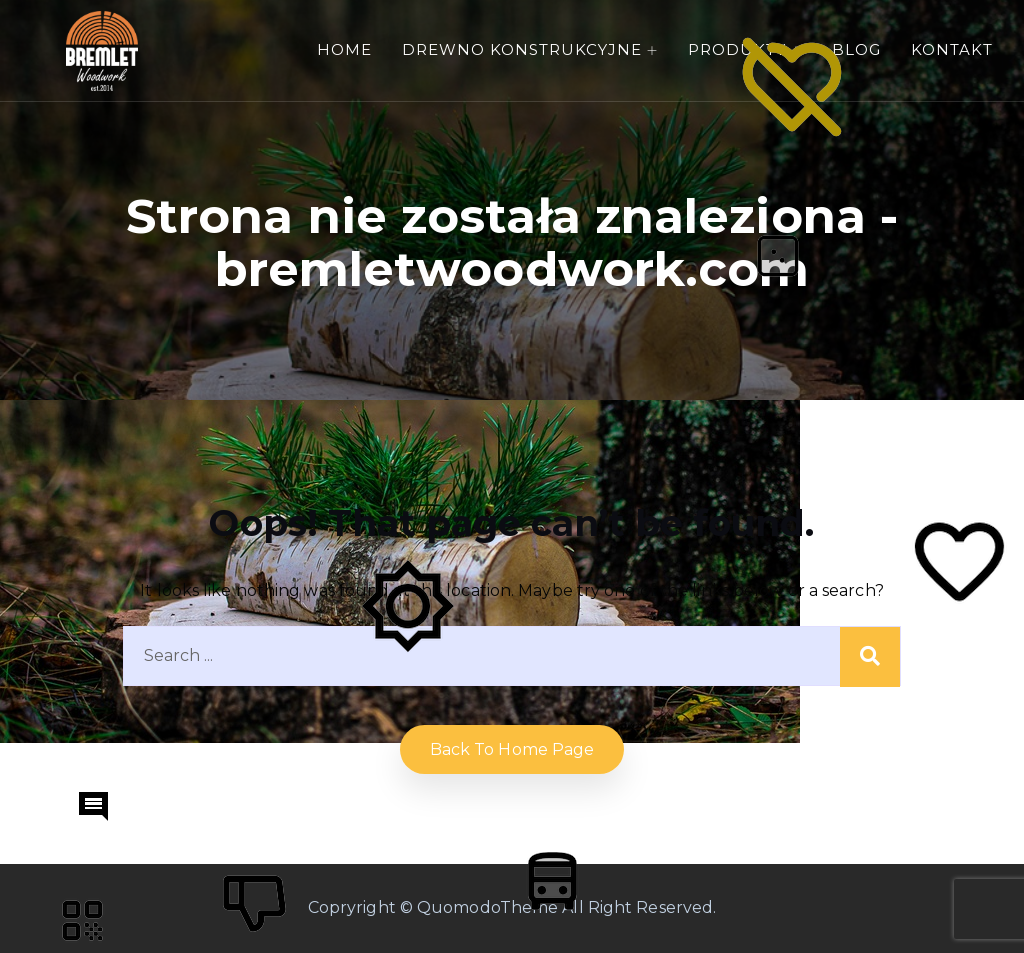  Describe the element at coordinates (254, 900) in the screenshot. I see `dislike or downvote content` at that location.